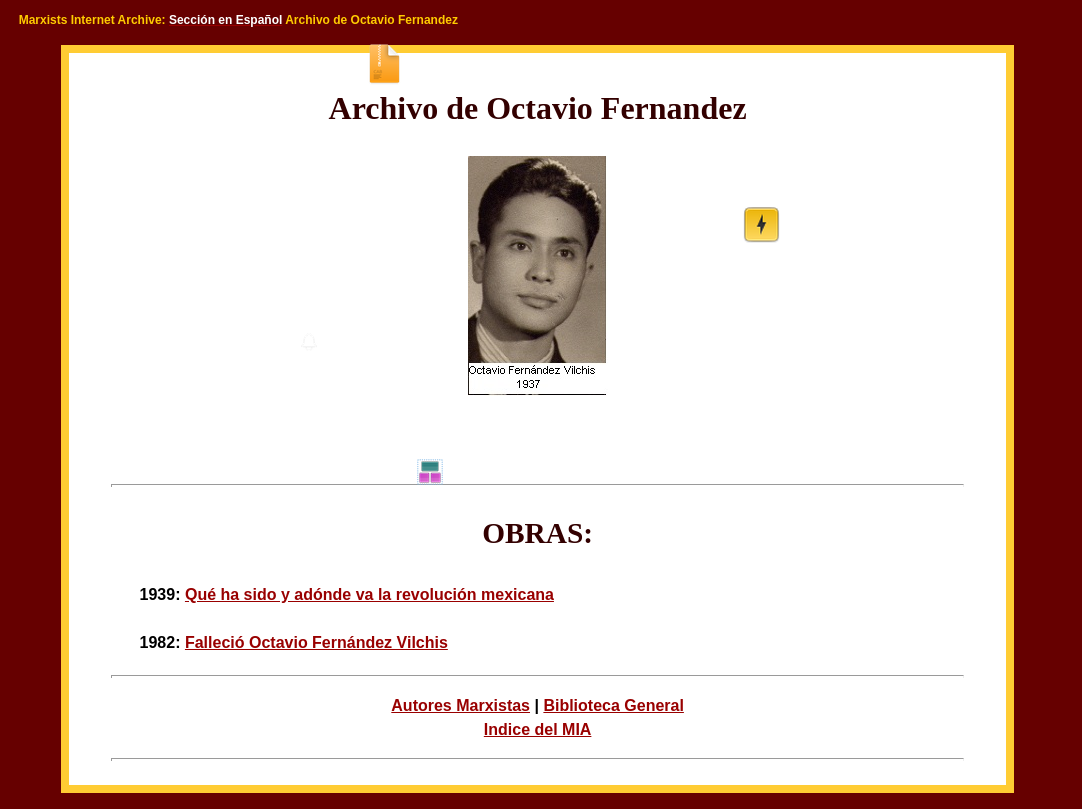 The width and height of the screenshot is (1082, 809). Describe the element at coordinates (430, 472) in the screenshot. I see `select all items in the current view` at that location.